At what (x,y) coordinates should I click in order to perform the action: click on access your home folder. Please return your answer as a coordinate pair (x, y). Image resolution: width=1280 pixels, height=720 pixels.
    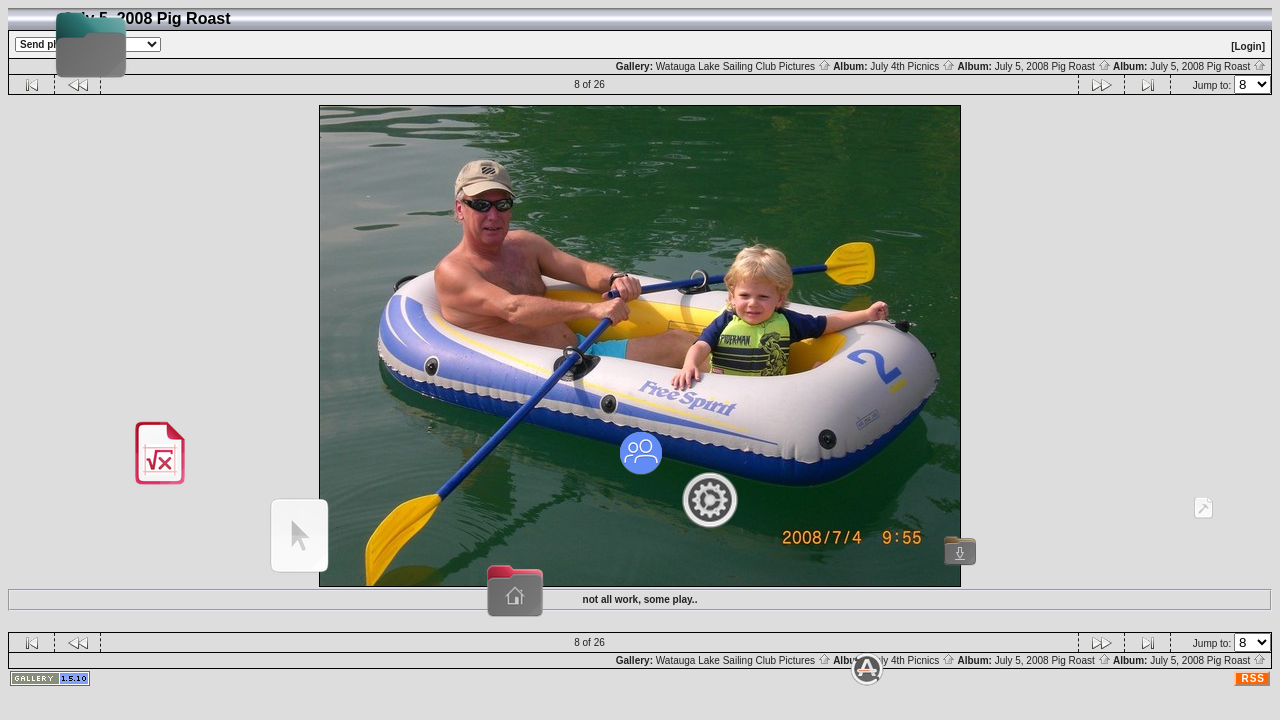
    Looking at the image, I should click on (515, 591).